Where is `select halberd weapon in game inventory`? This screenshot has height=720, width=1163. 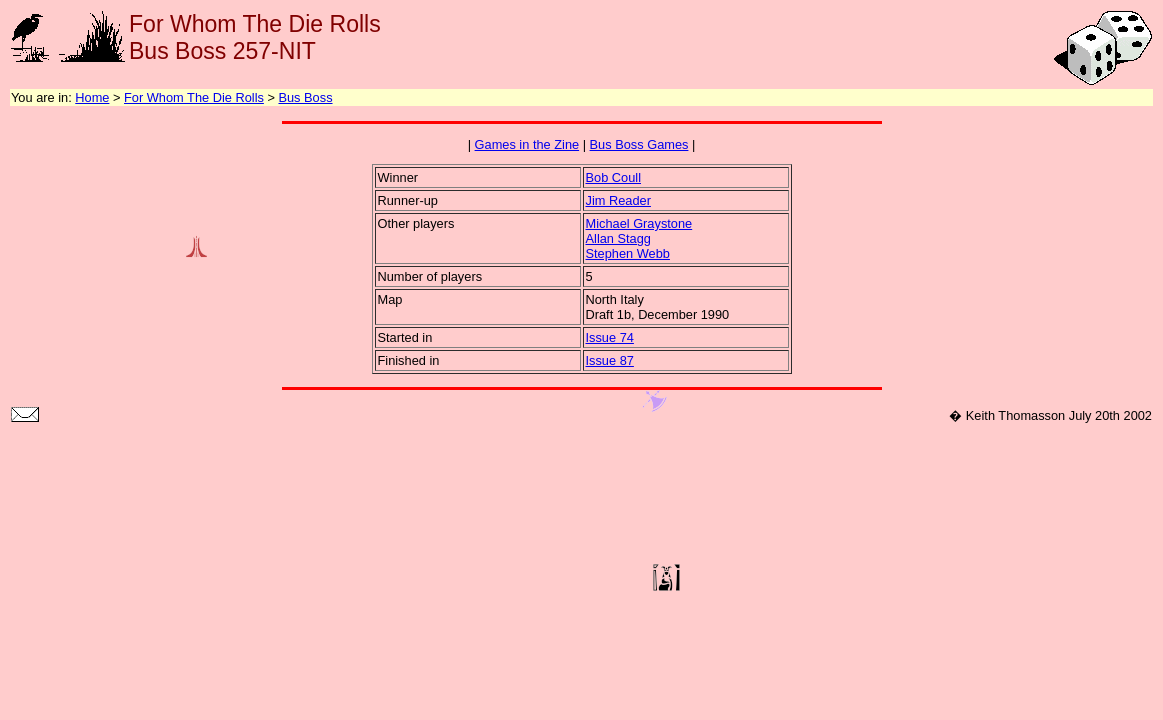
select halberd weapon in game inventory is located at coordinates (655, 401).